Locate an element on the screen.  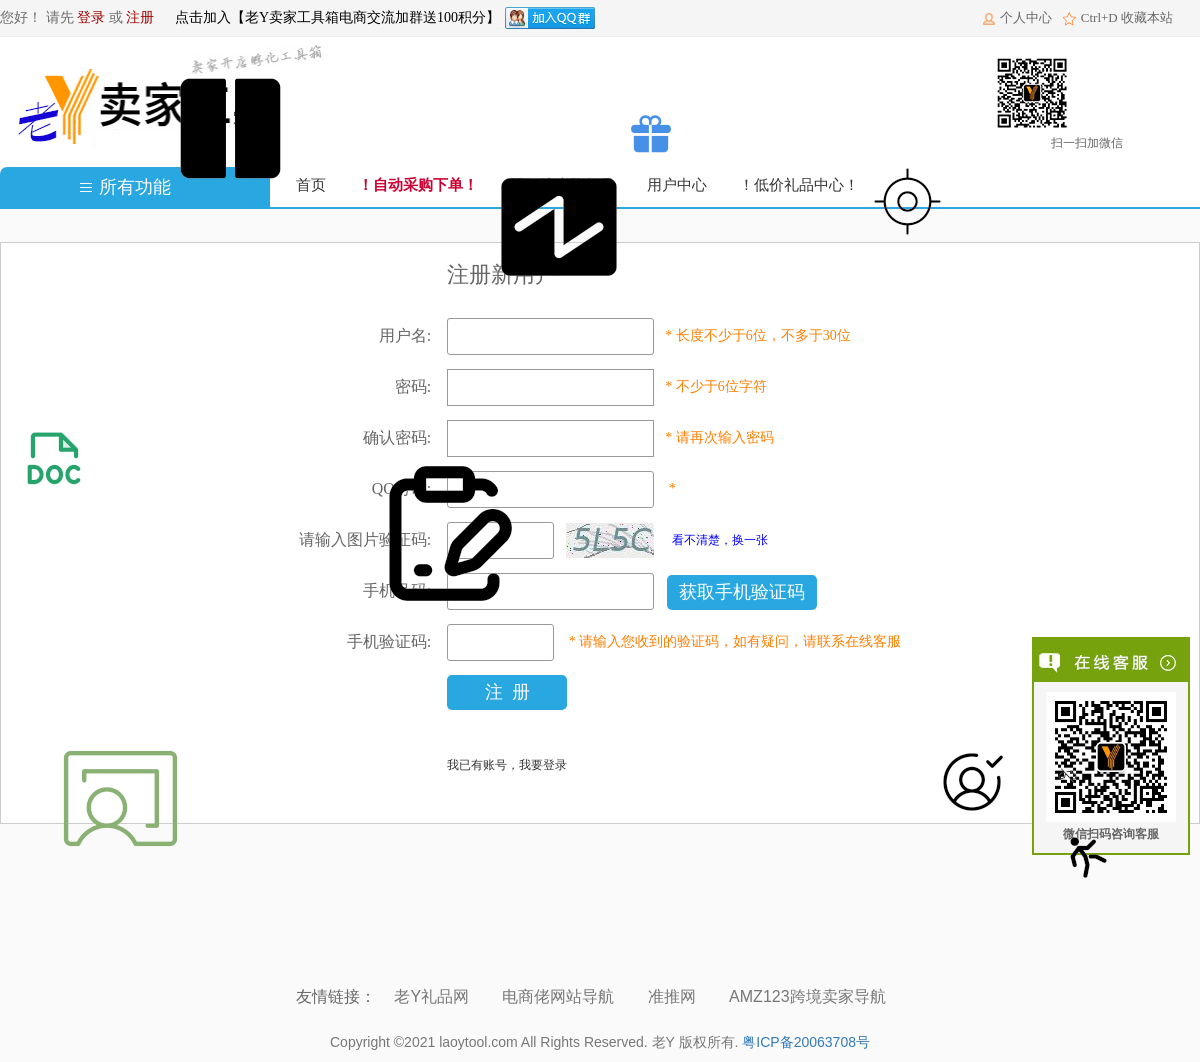
center map on current location is located at coordinates (907, 201).